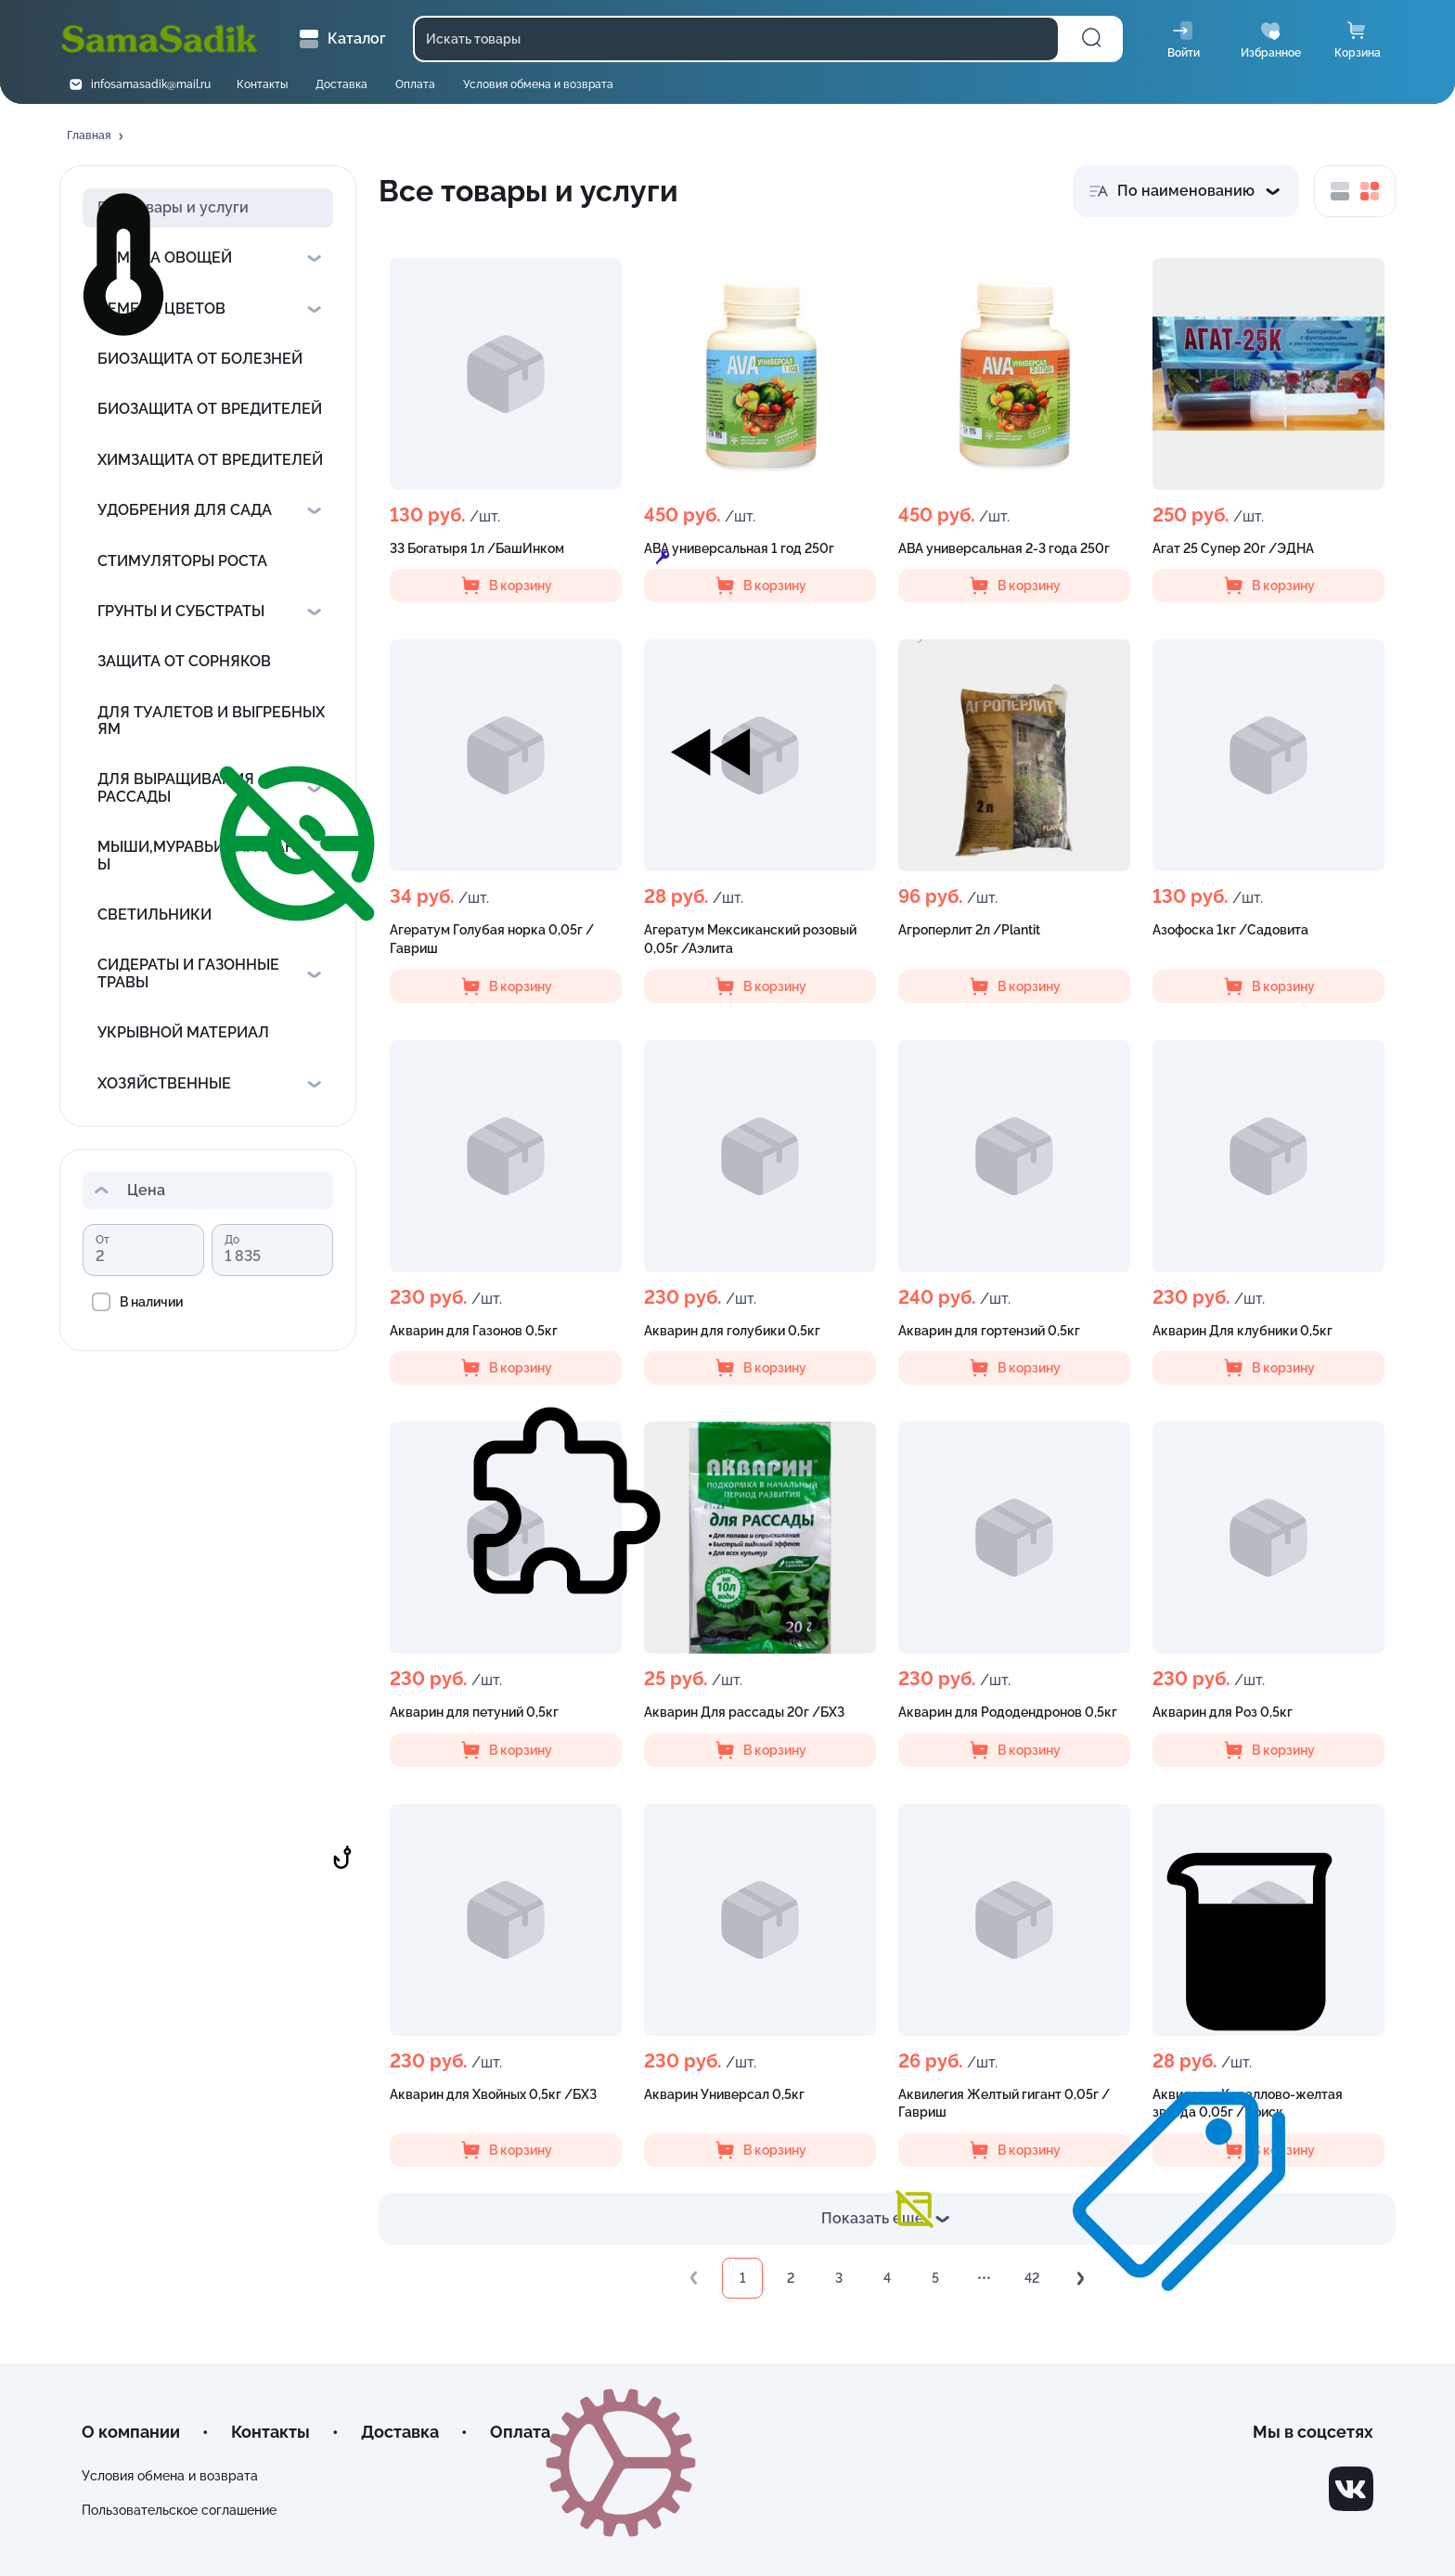  Describe the element at coordinates (914, 2209) in the screenshot. I see `browser window disabled or unavailable` at that location.